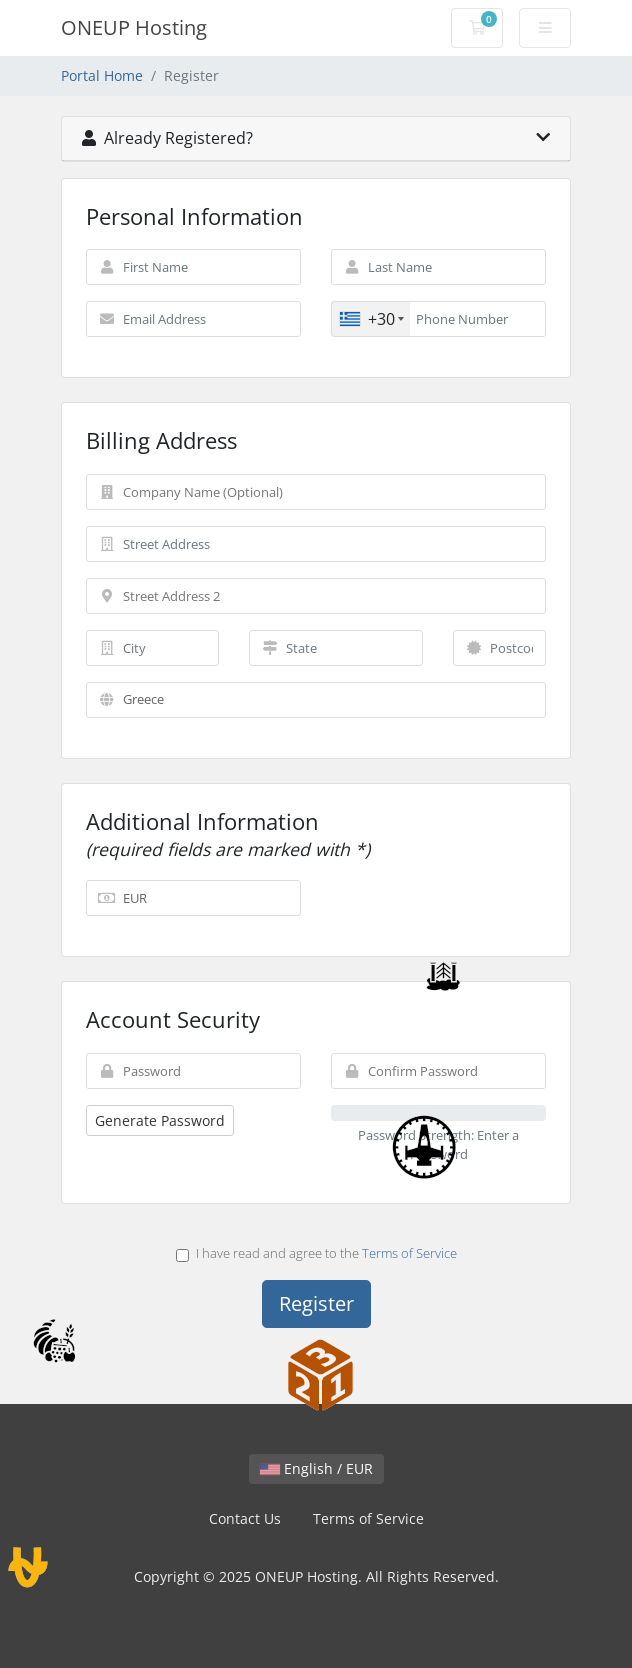 Image resolution: width=632 pixels, height=1668 pixels. What do you see at coordinates (28, 1567) in the screenshot?
I see `represents the ophiuchus zodiac sign` at bounding box center [28, 1567].